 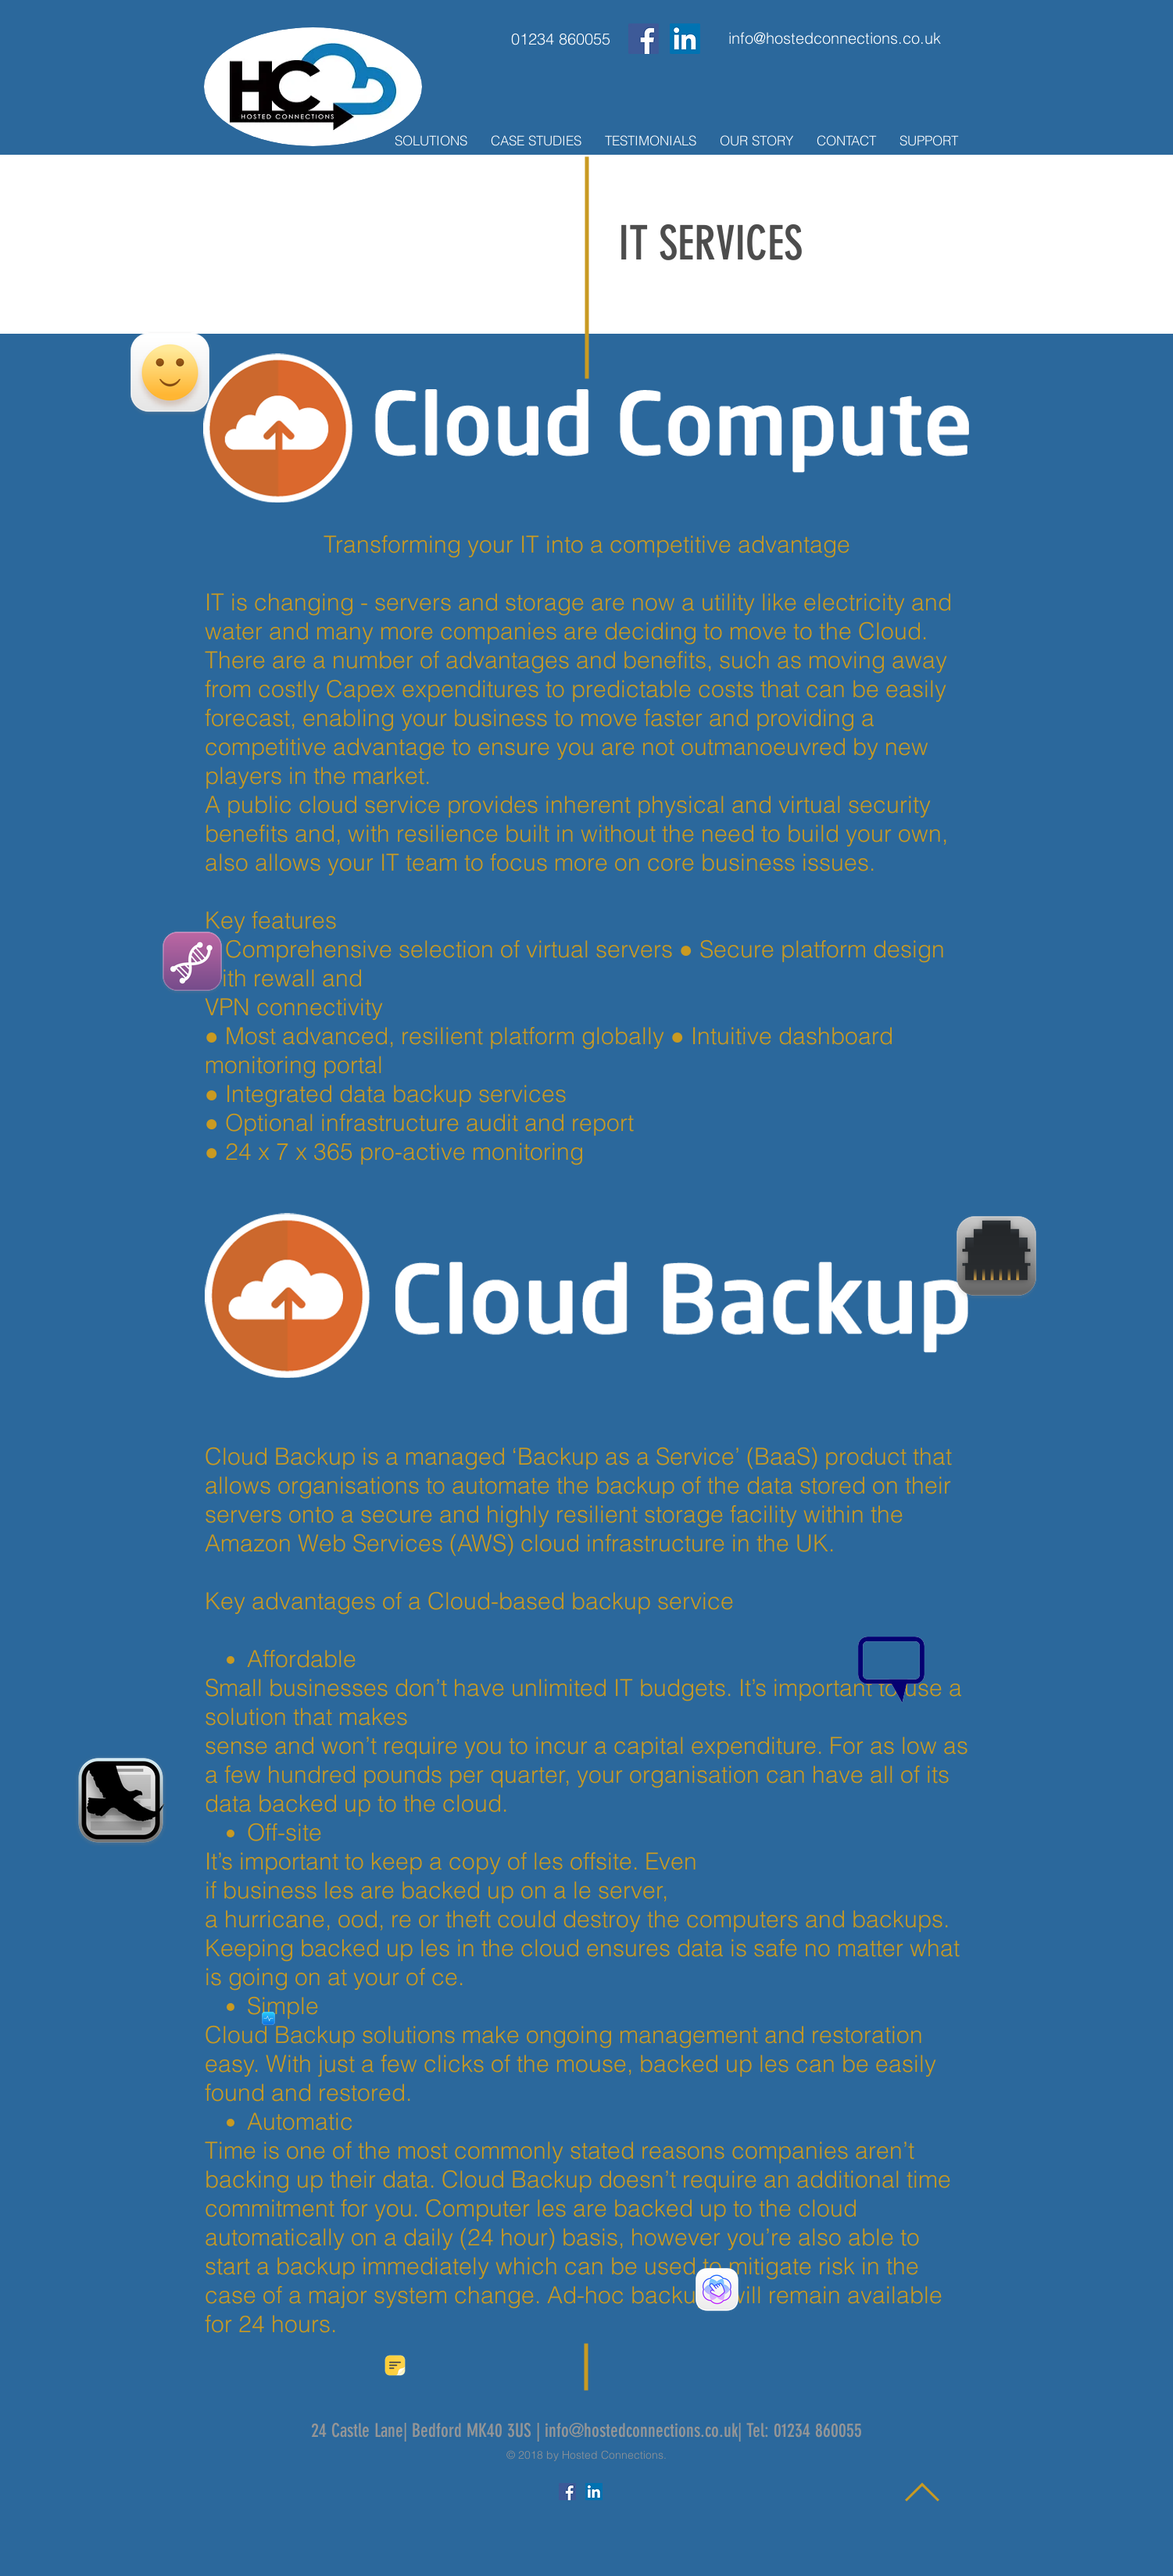 I want to click on open the stickies app for quick notes, so click(x=395, y=2365).